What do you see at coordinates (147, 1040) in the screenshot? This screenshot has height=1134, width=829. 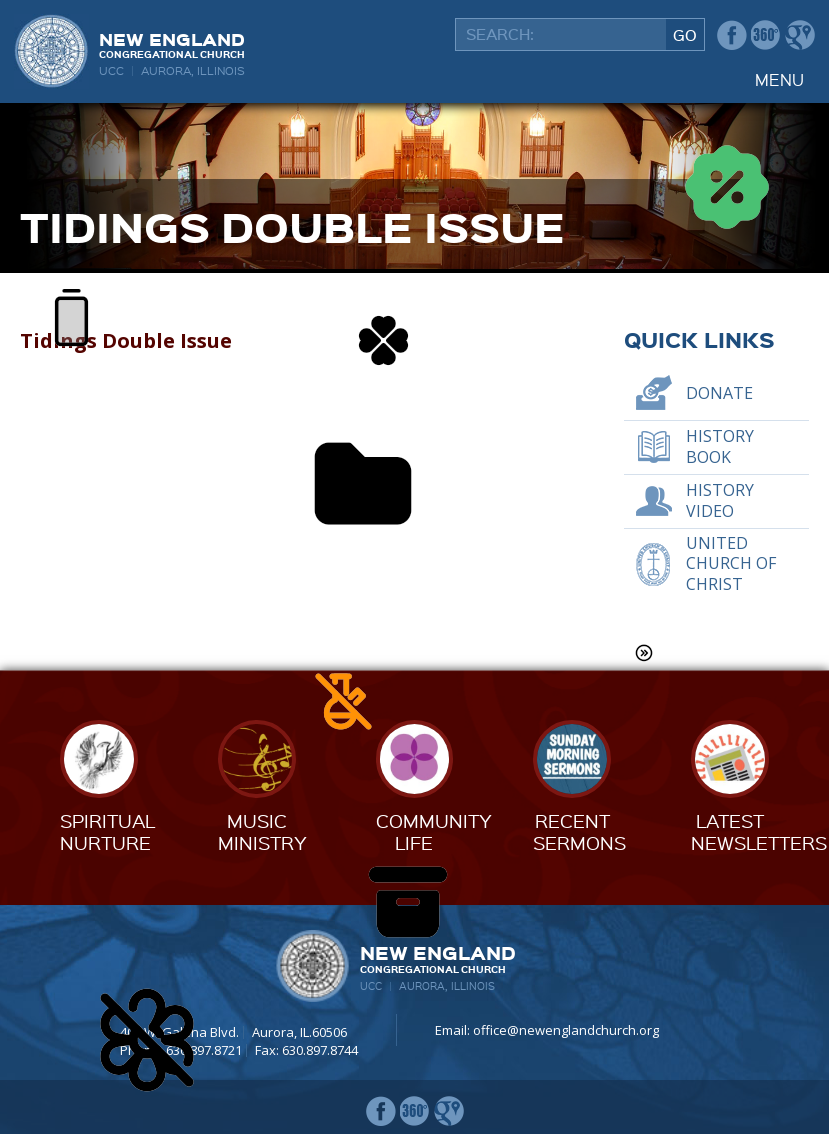 I see `disable or hide floral/nature content` at bounding box center [147, 1040].